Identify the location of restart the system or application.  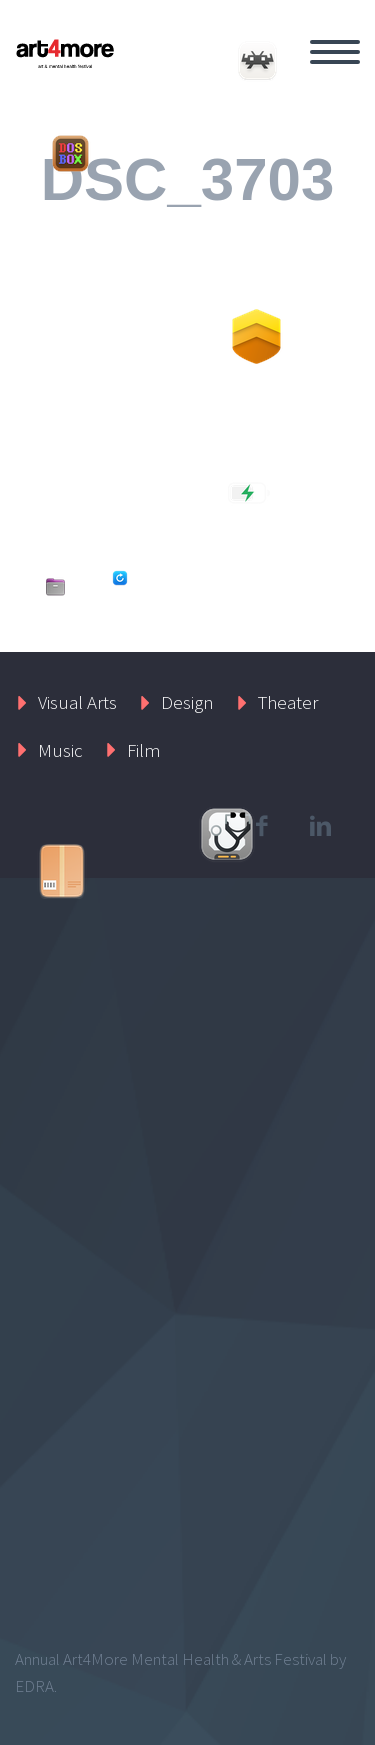
(120, 578).